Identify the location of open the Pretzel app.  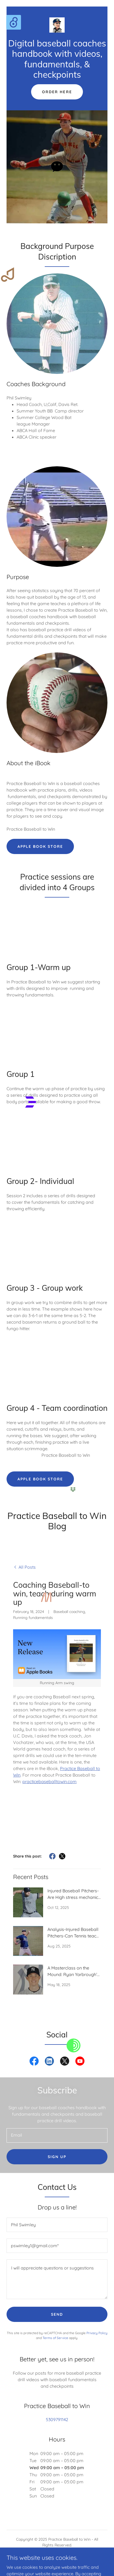
(7, 274).